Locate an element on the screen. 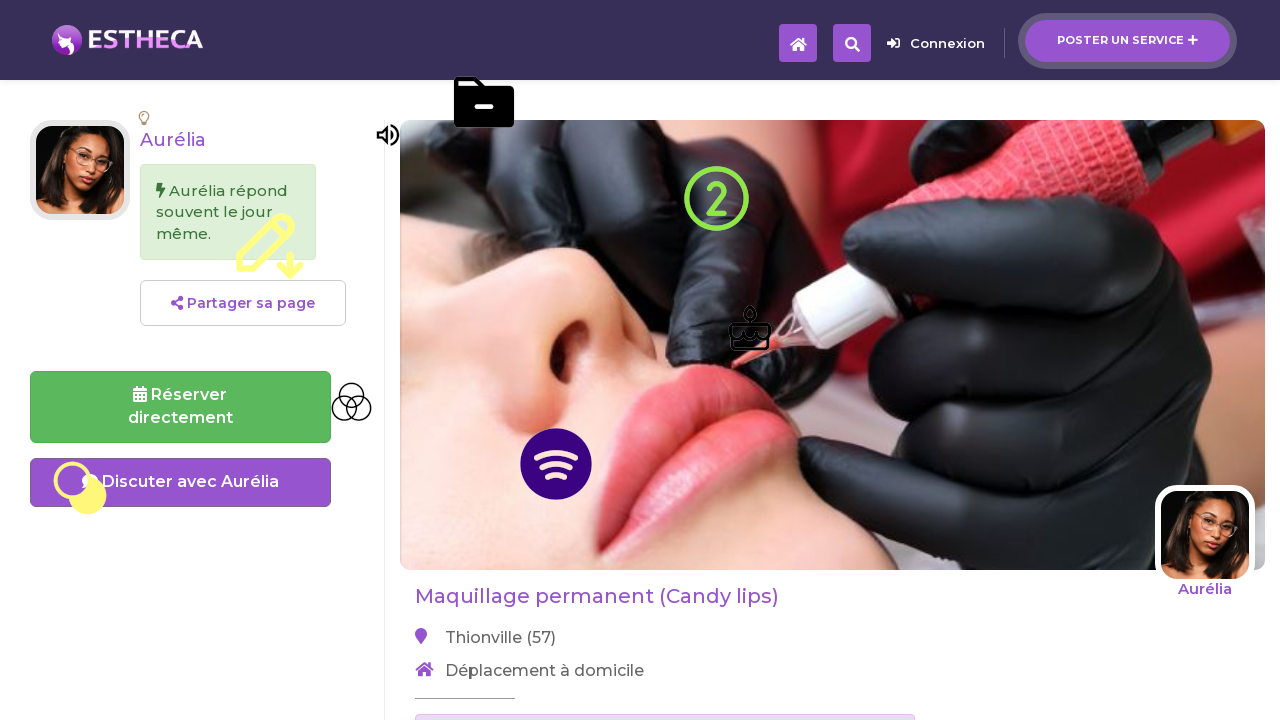 The image size is (1280, 720). view overlapping categories or sets is located at coordinates (351, 402).